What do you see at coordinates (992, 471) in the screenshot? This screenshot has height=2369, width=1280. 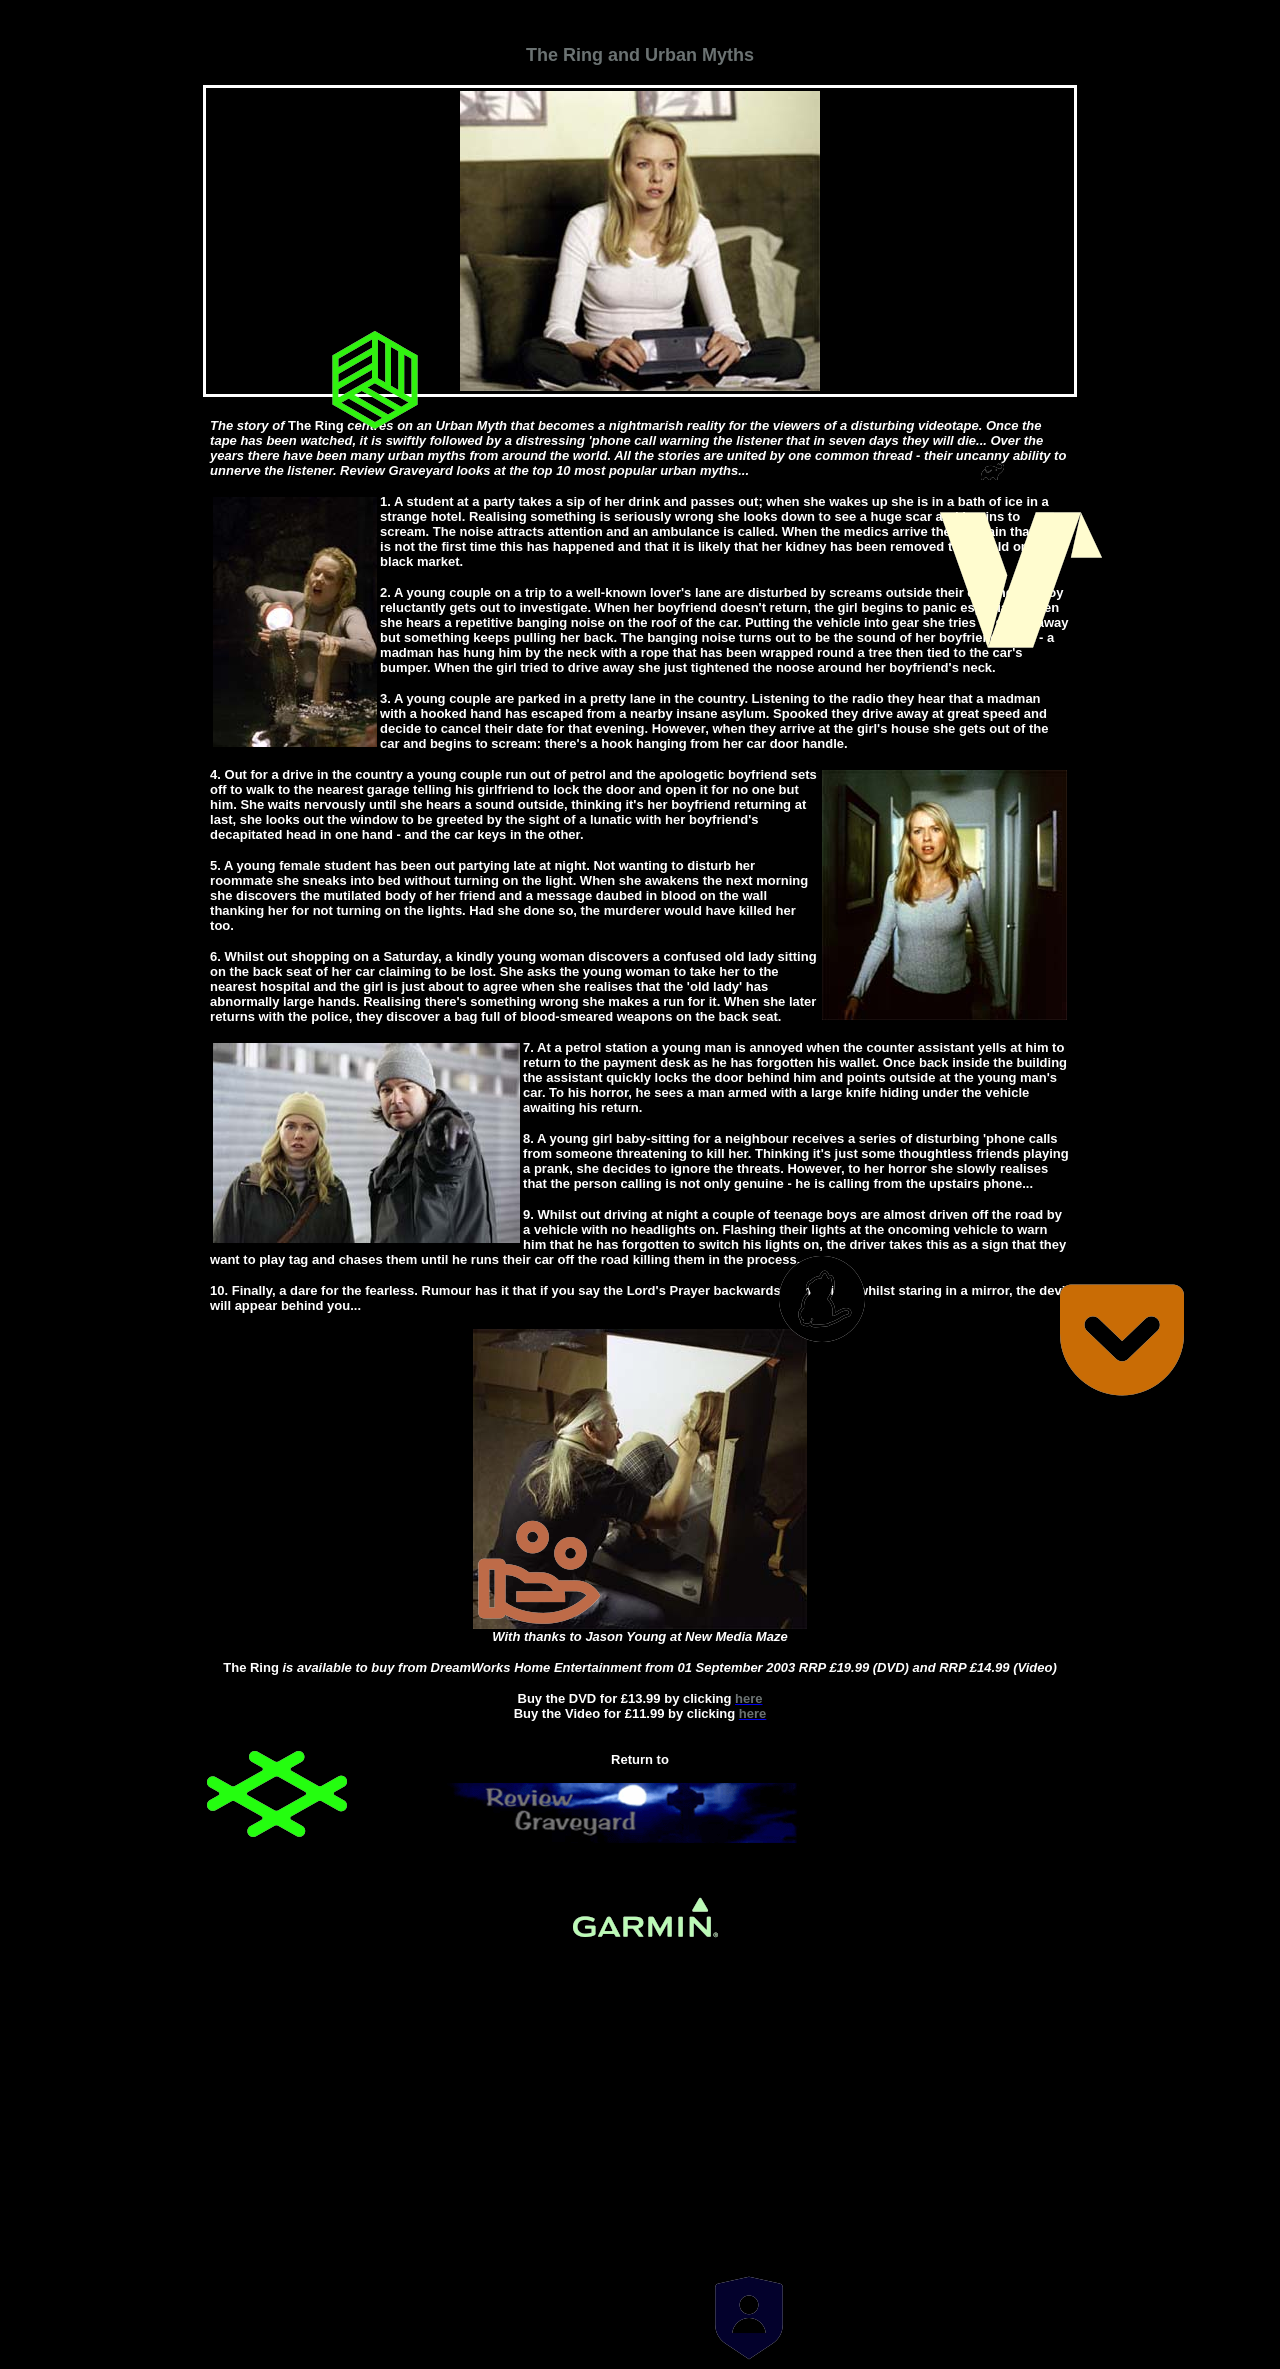 I see `Gradle build automation tool logo` at bounding box center [992, 471].